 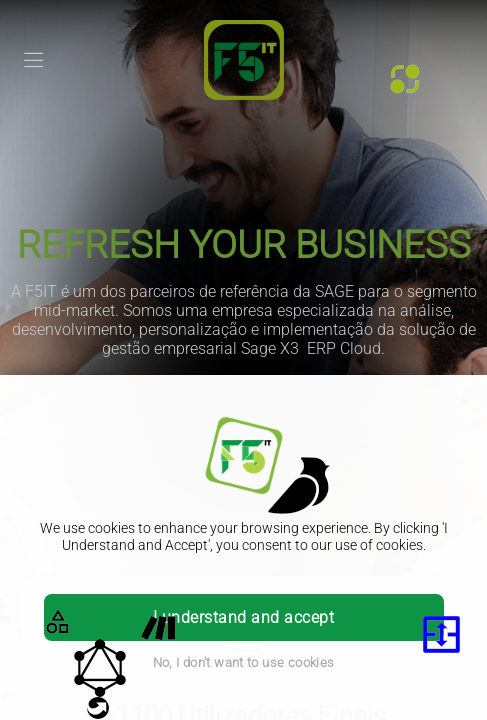 I want to click on access shape tools and drawing options, so click(x=58, y=622).